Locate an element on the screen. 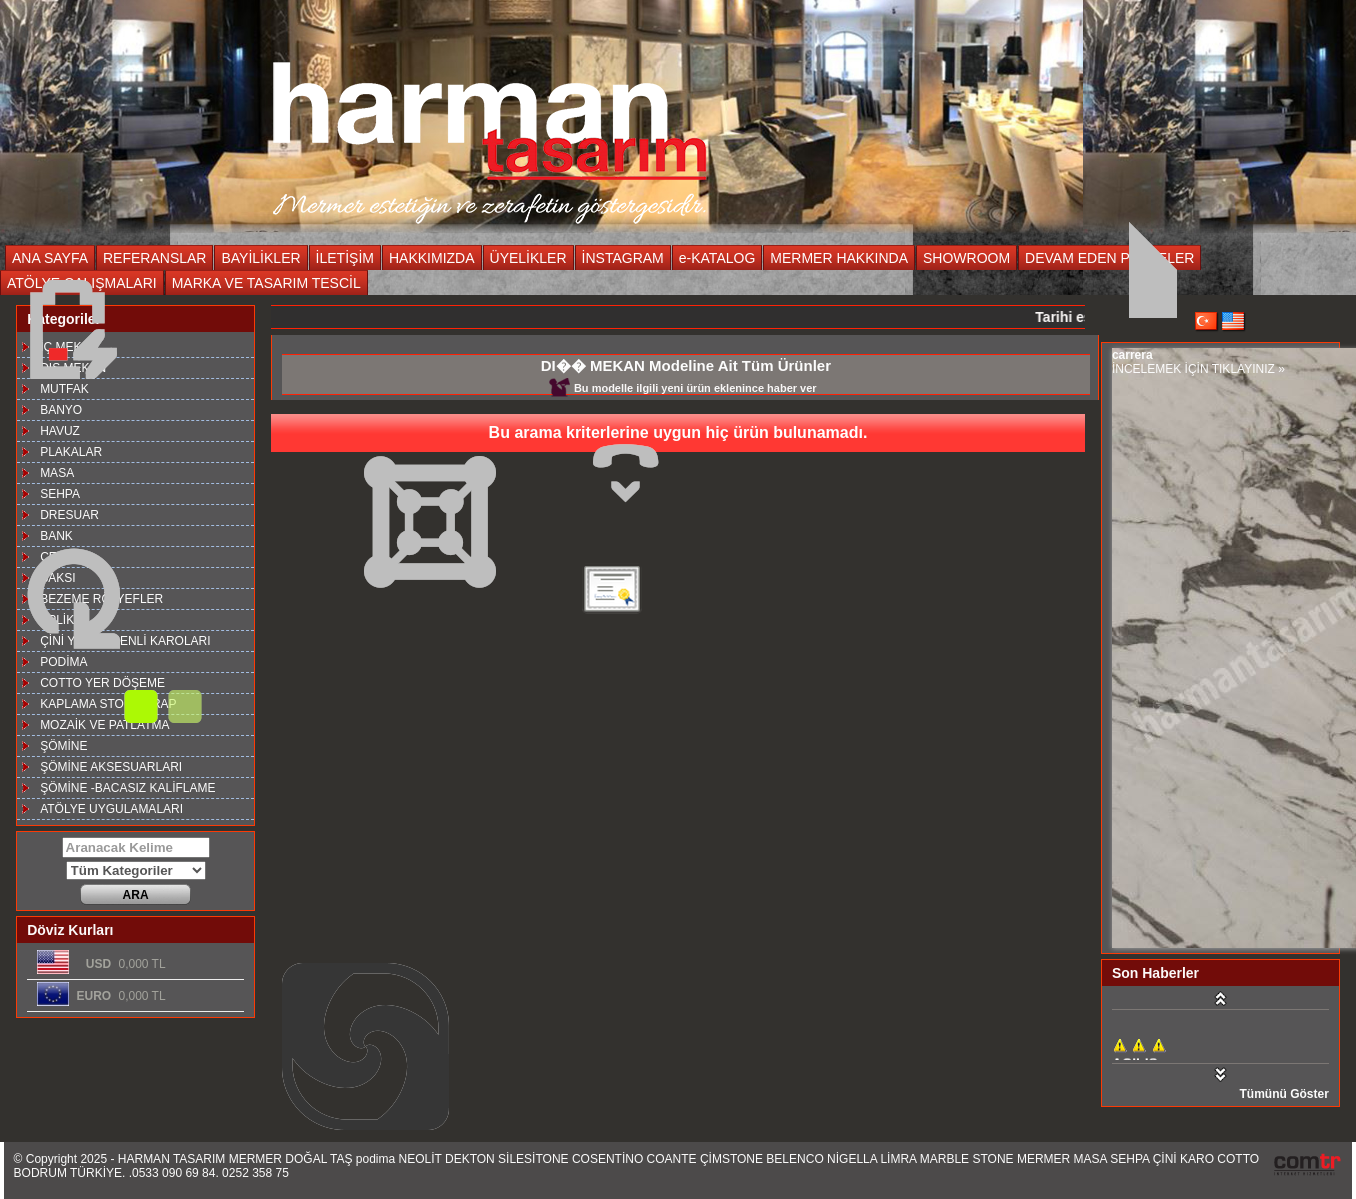 This screenshot has width=1356, height=1199. open meld file comparison tool is located at coordinates (365, 1046).